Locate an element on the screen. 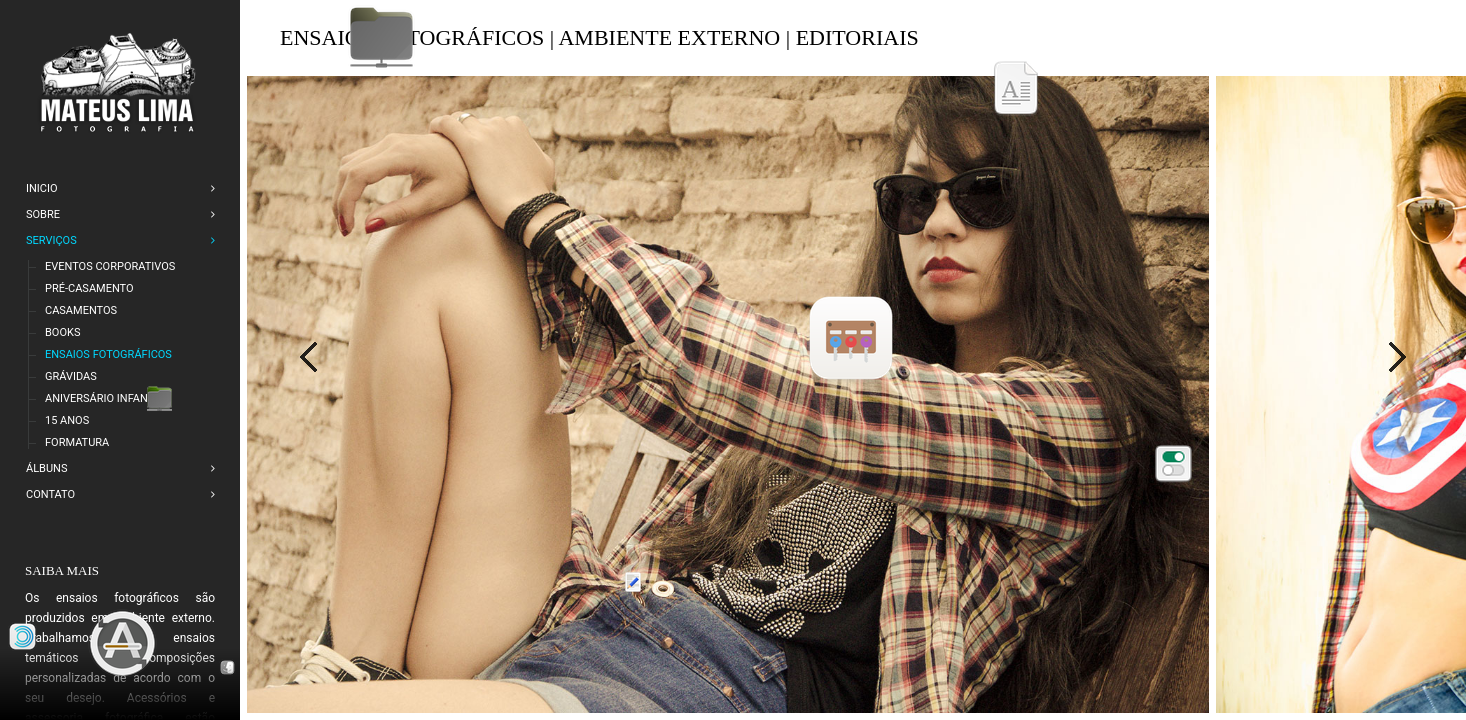  open the text editor application is located at coordinates (633, 582).